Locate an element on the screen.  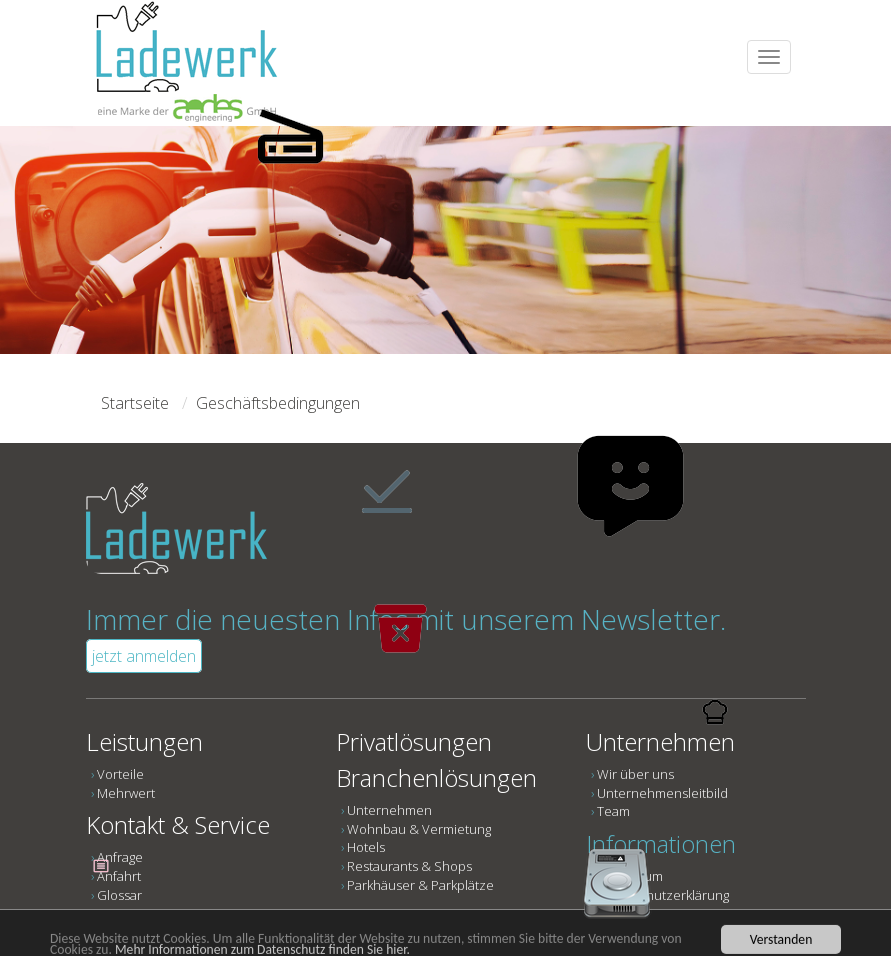
open chatbot or AI assistant is located at coordinates (630, 483).